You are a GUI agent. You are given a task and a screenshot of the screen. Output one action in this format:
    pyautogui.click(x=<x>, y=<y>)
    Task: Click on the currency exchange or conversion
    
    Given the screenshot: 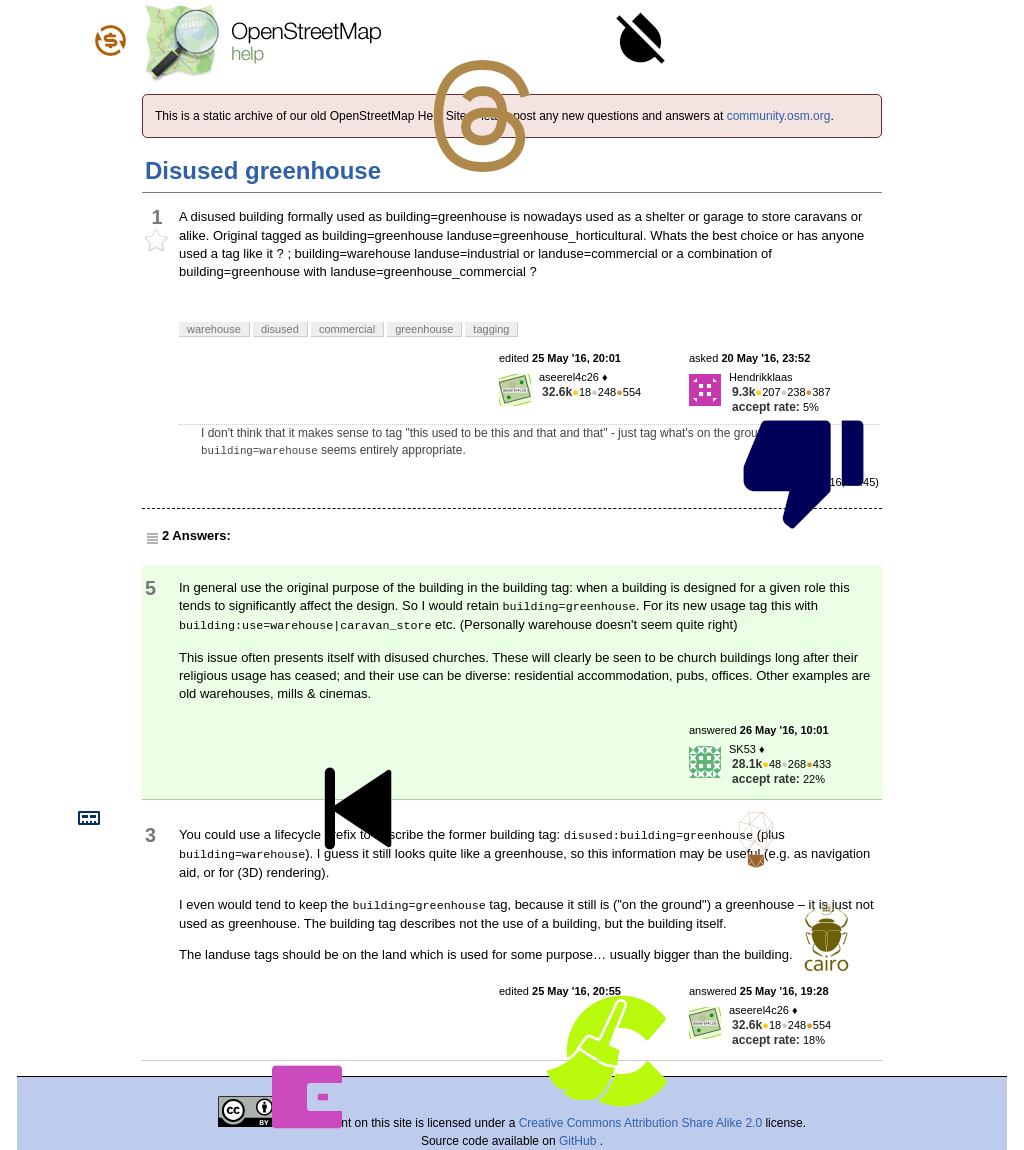 What is the action you would take?
    pyautogui.click(x=110, y=40)
    